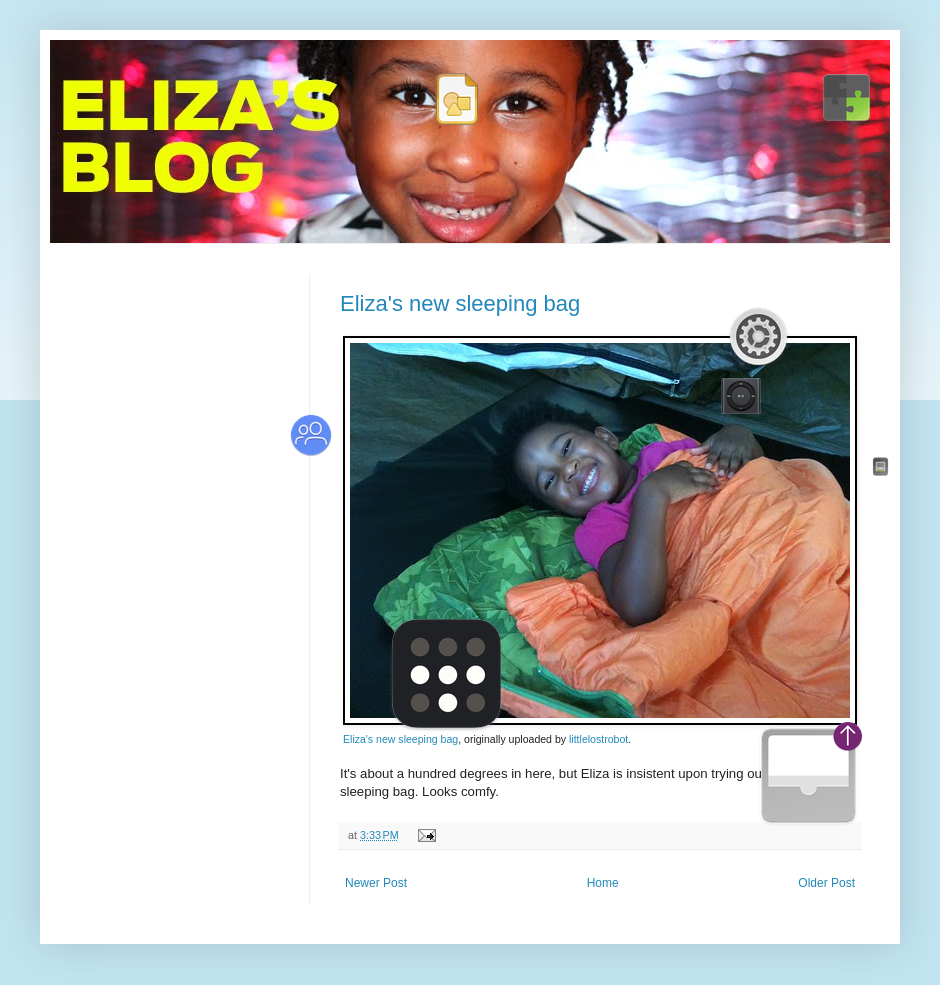 This screenshot has width=940, height=985. What do you see at coordinates (311, 435) in the screenshot?
I see `switch between user accounts` at bounding box center [311, 435].